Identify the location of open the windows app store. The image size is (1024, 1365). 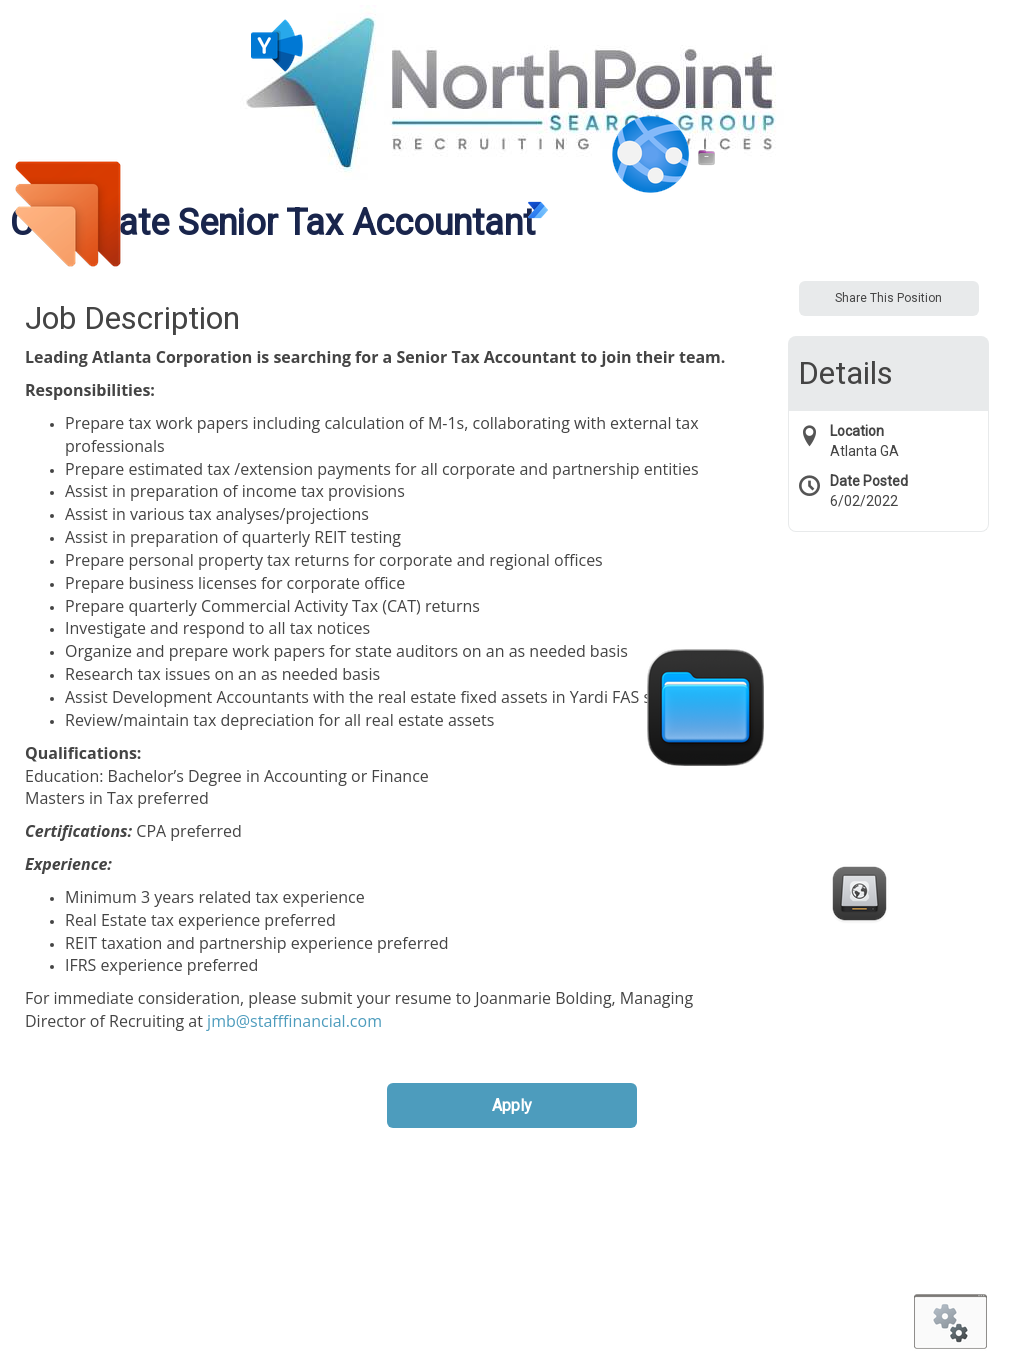
(650, 154).